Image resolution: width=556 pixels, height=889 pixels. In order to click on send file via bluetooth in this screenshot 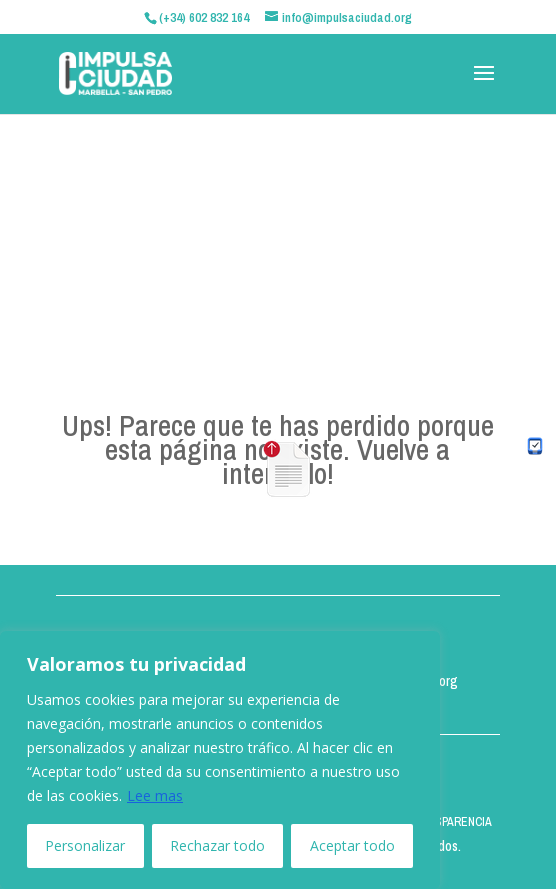, I will do `click(288, 469)`.